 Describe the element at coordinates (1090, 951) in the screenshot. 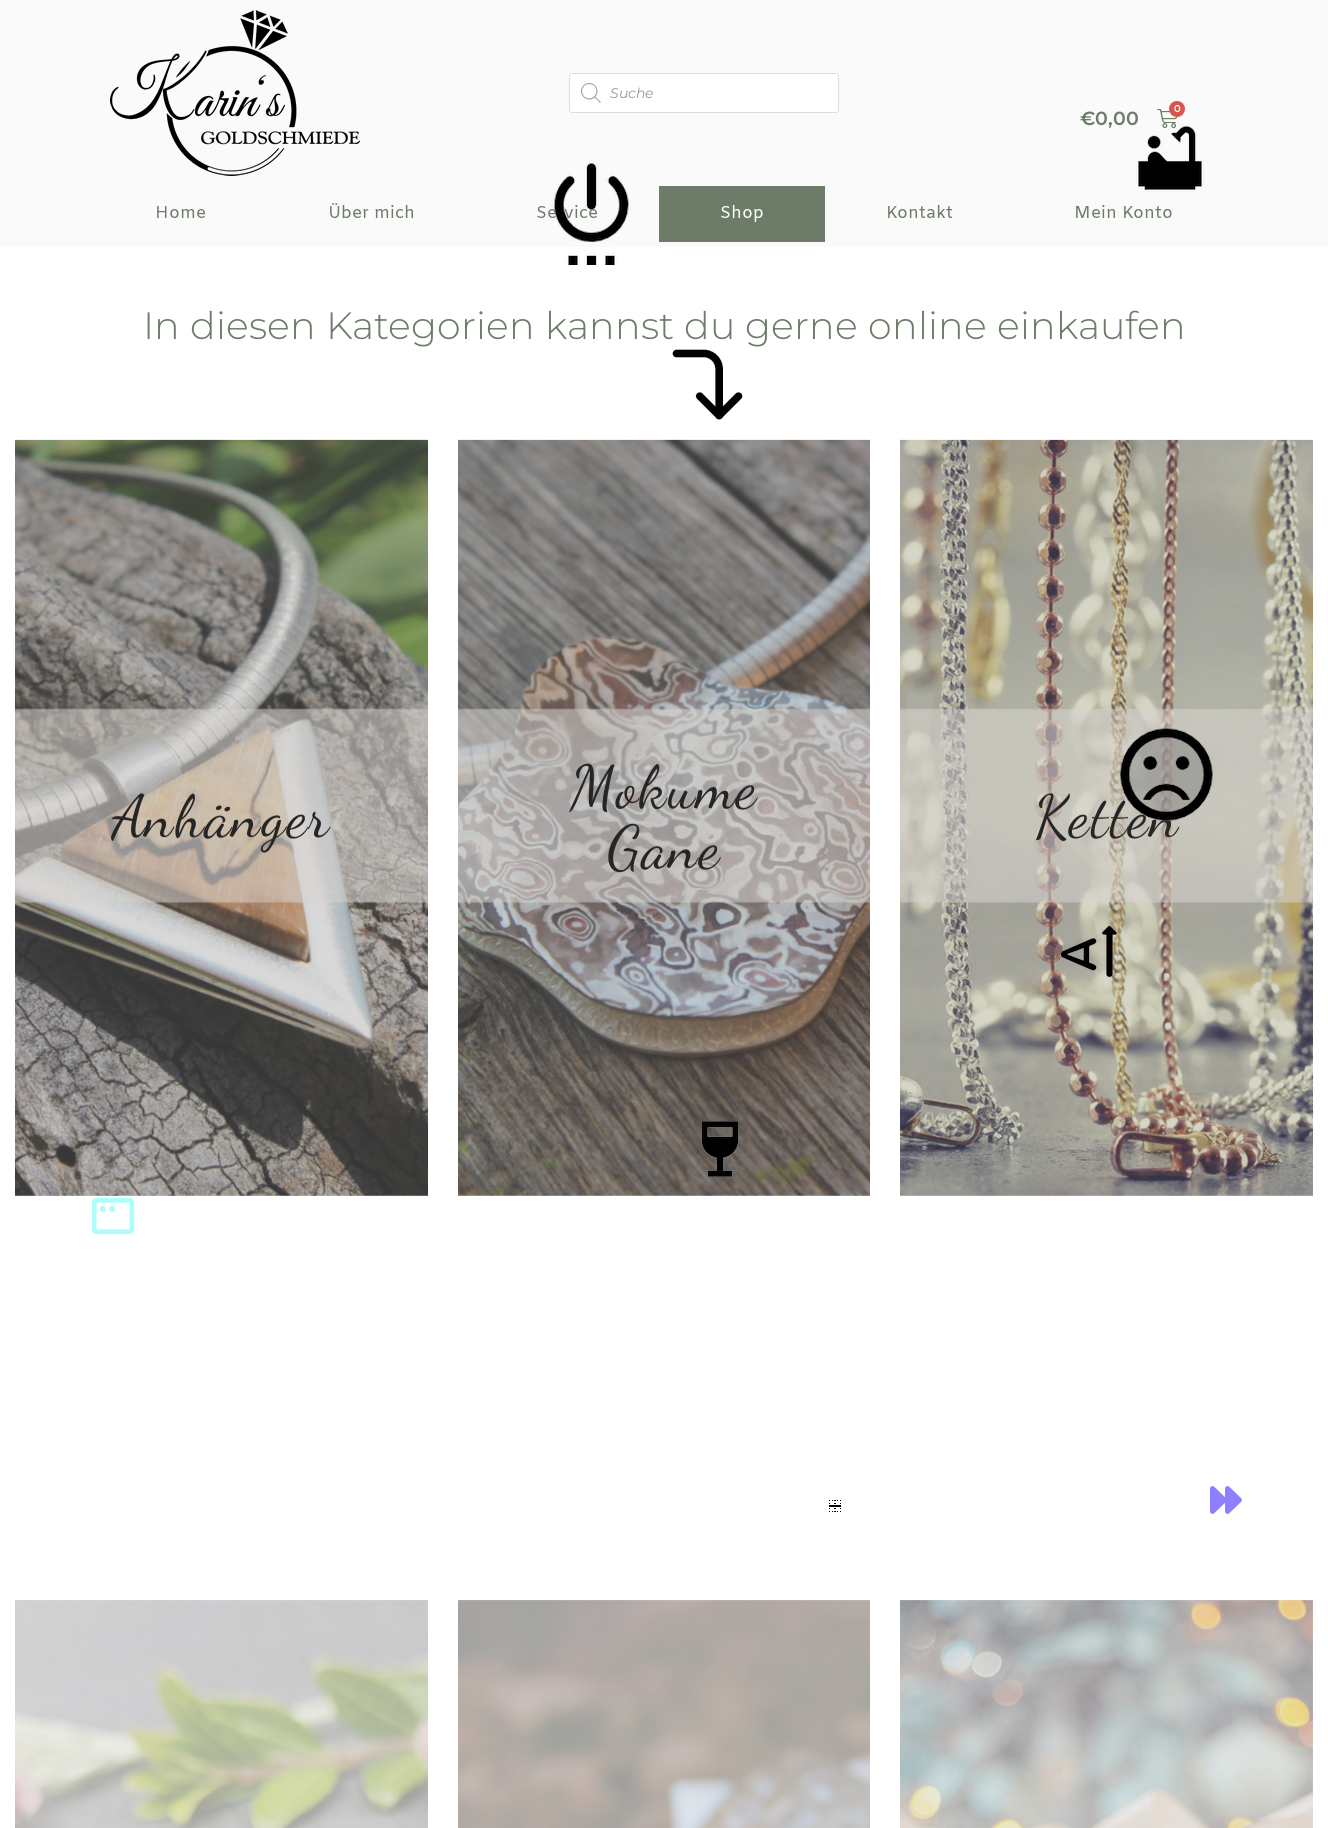

I see `rotate text orientation upward` at that location.